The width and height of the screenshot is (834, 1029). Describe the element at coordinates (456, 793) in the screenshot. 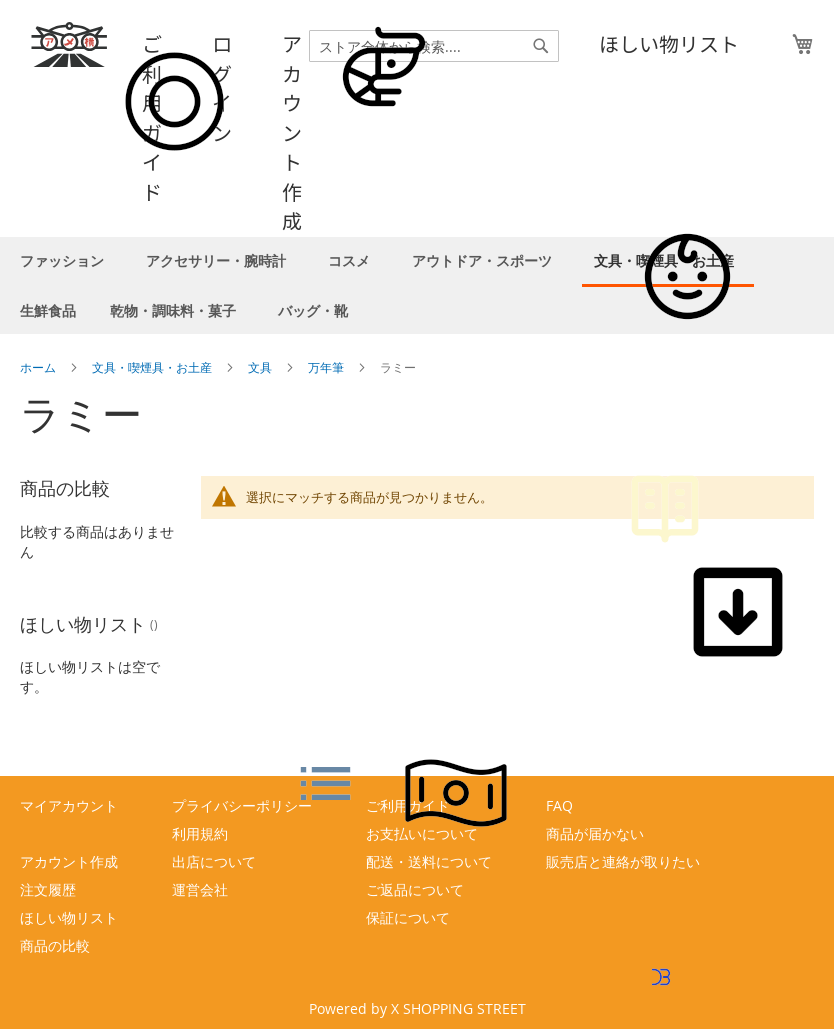

I see `view currency or payment options` at that location.